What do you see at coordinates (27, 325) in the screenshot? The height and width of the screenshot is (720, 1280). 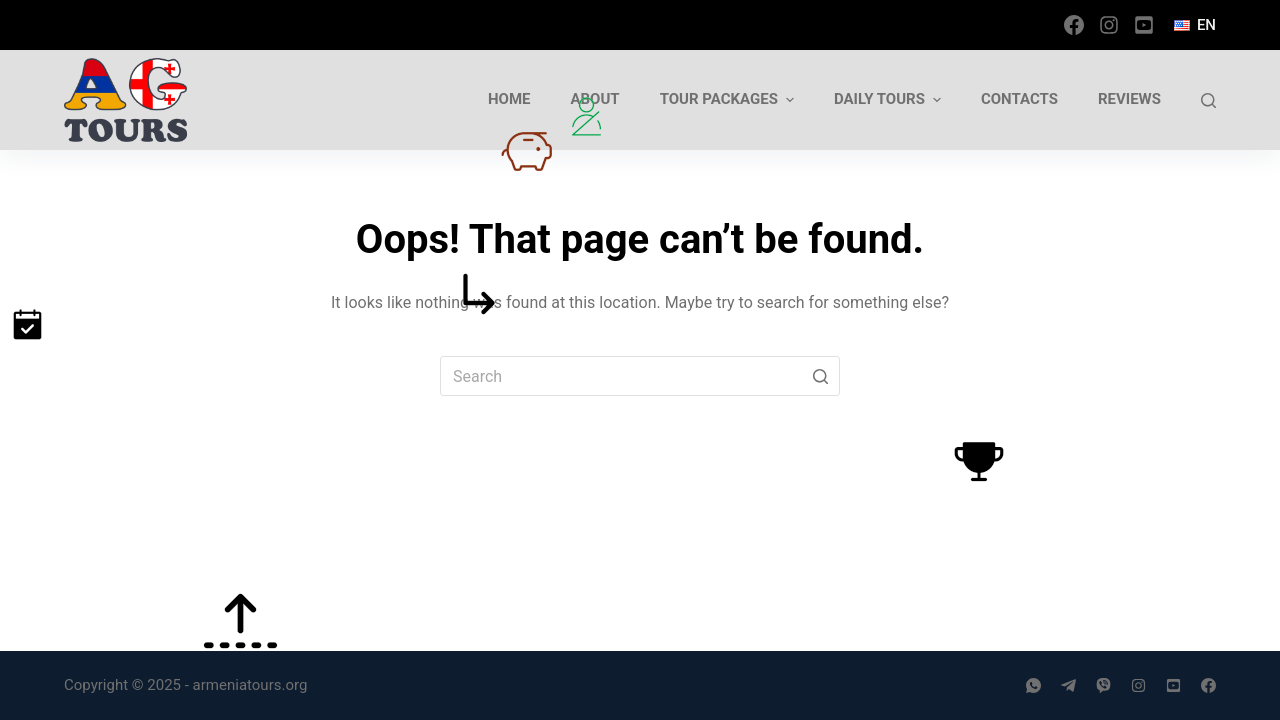 I see `confirm or schedule an event` at bounding box center [27, 325].